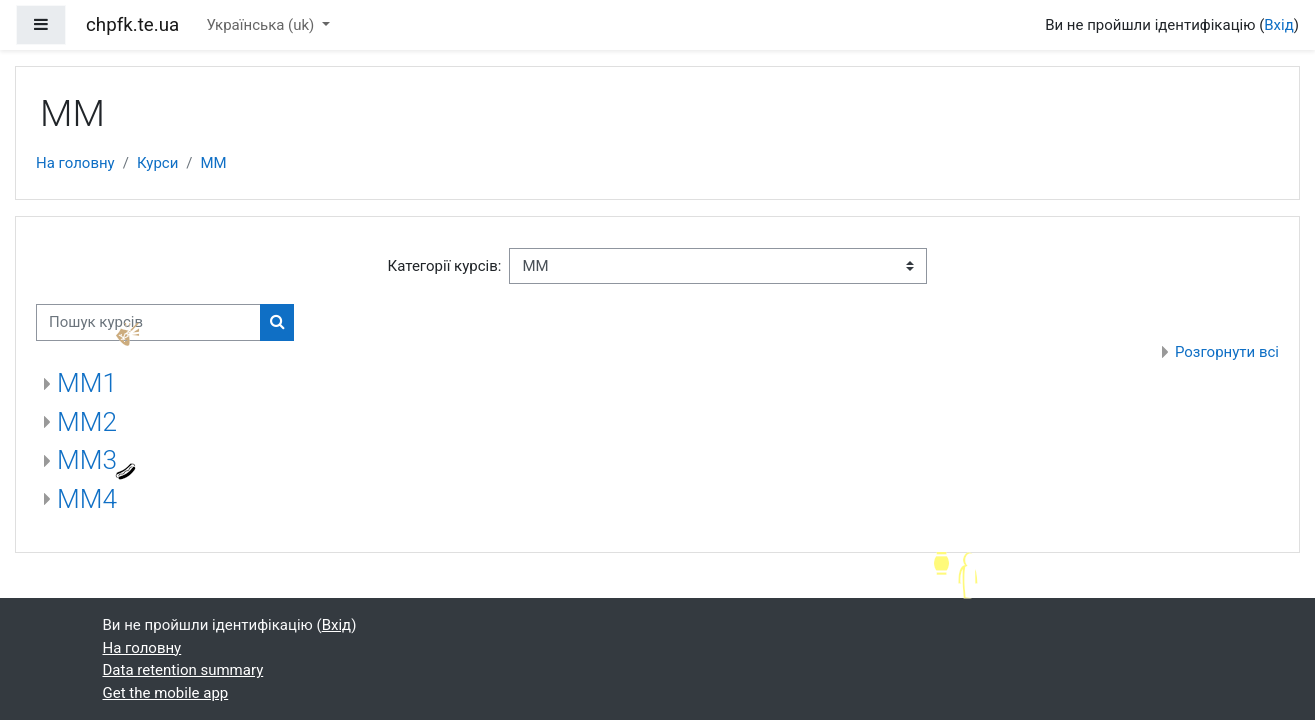 The height and width of the screenshot is (720, 1315). Describe the element at coordinates (127, 334) in the screenshot. I see `indicates damage taken or shield breaking` at that location.